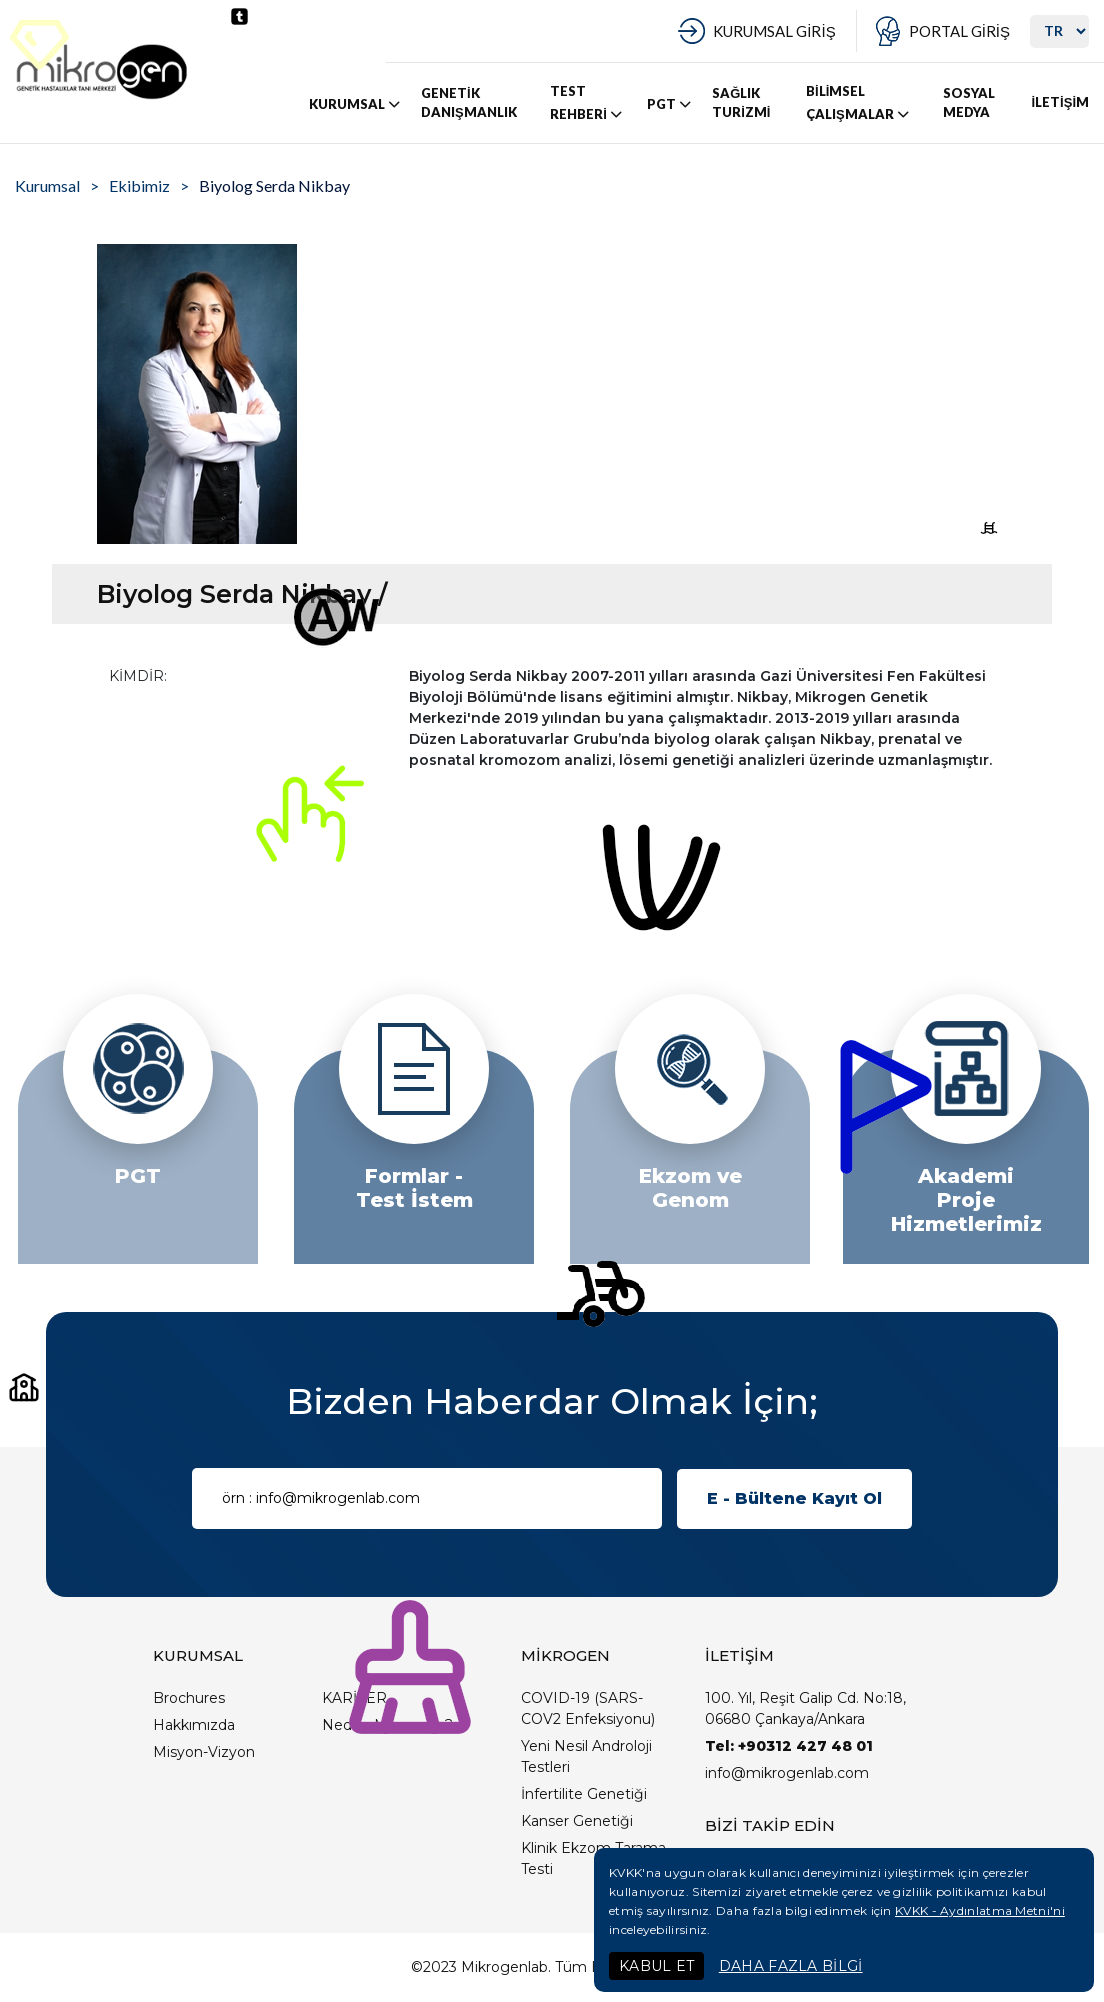  What do you see at coordinates (337, 617) in the screenshot?
I see `enable auto white balance` at bounding box center [337, 617].